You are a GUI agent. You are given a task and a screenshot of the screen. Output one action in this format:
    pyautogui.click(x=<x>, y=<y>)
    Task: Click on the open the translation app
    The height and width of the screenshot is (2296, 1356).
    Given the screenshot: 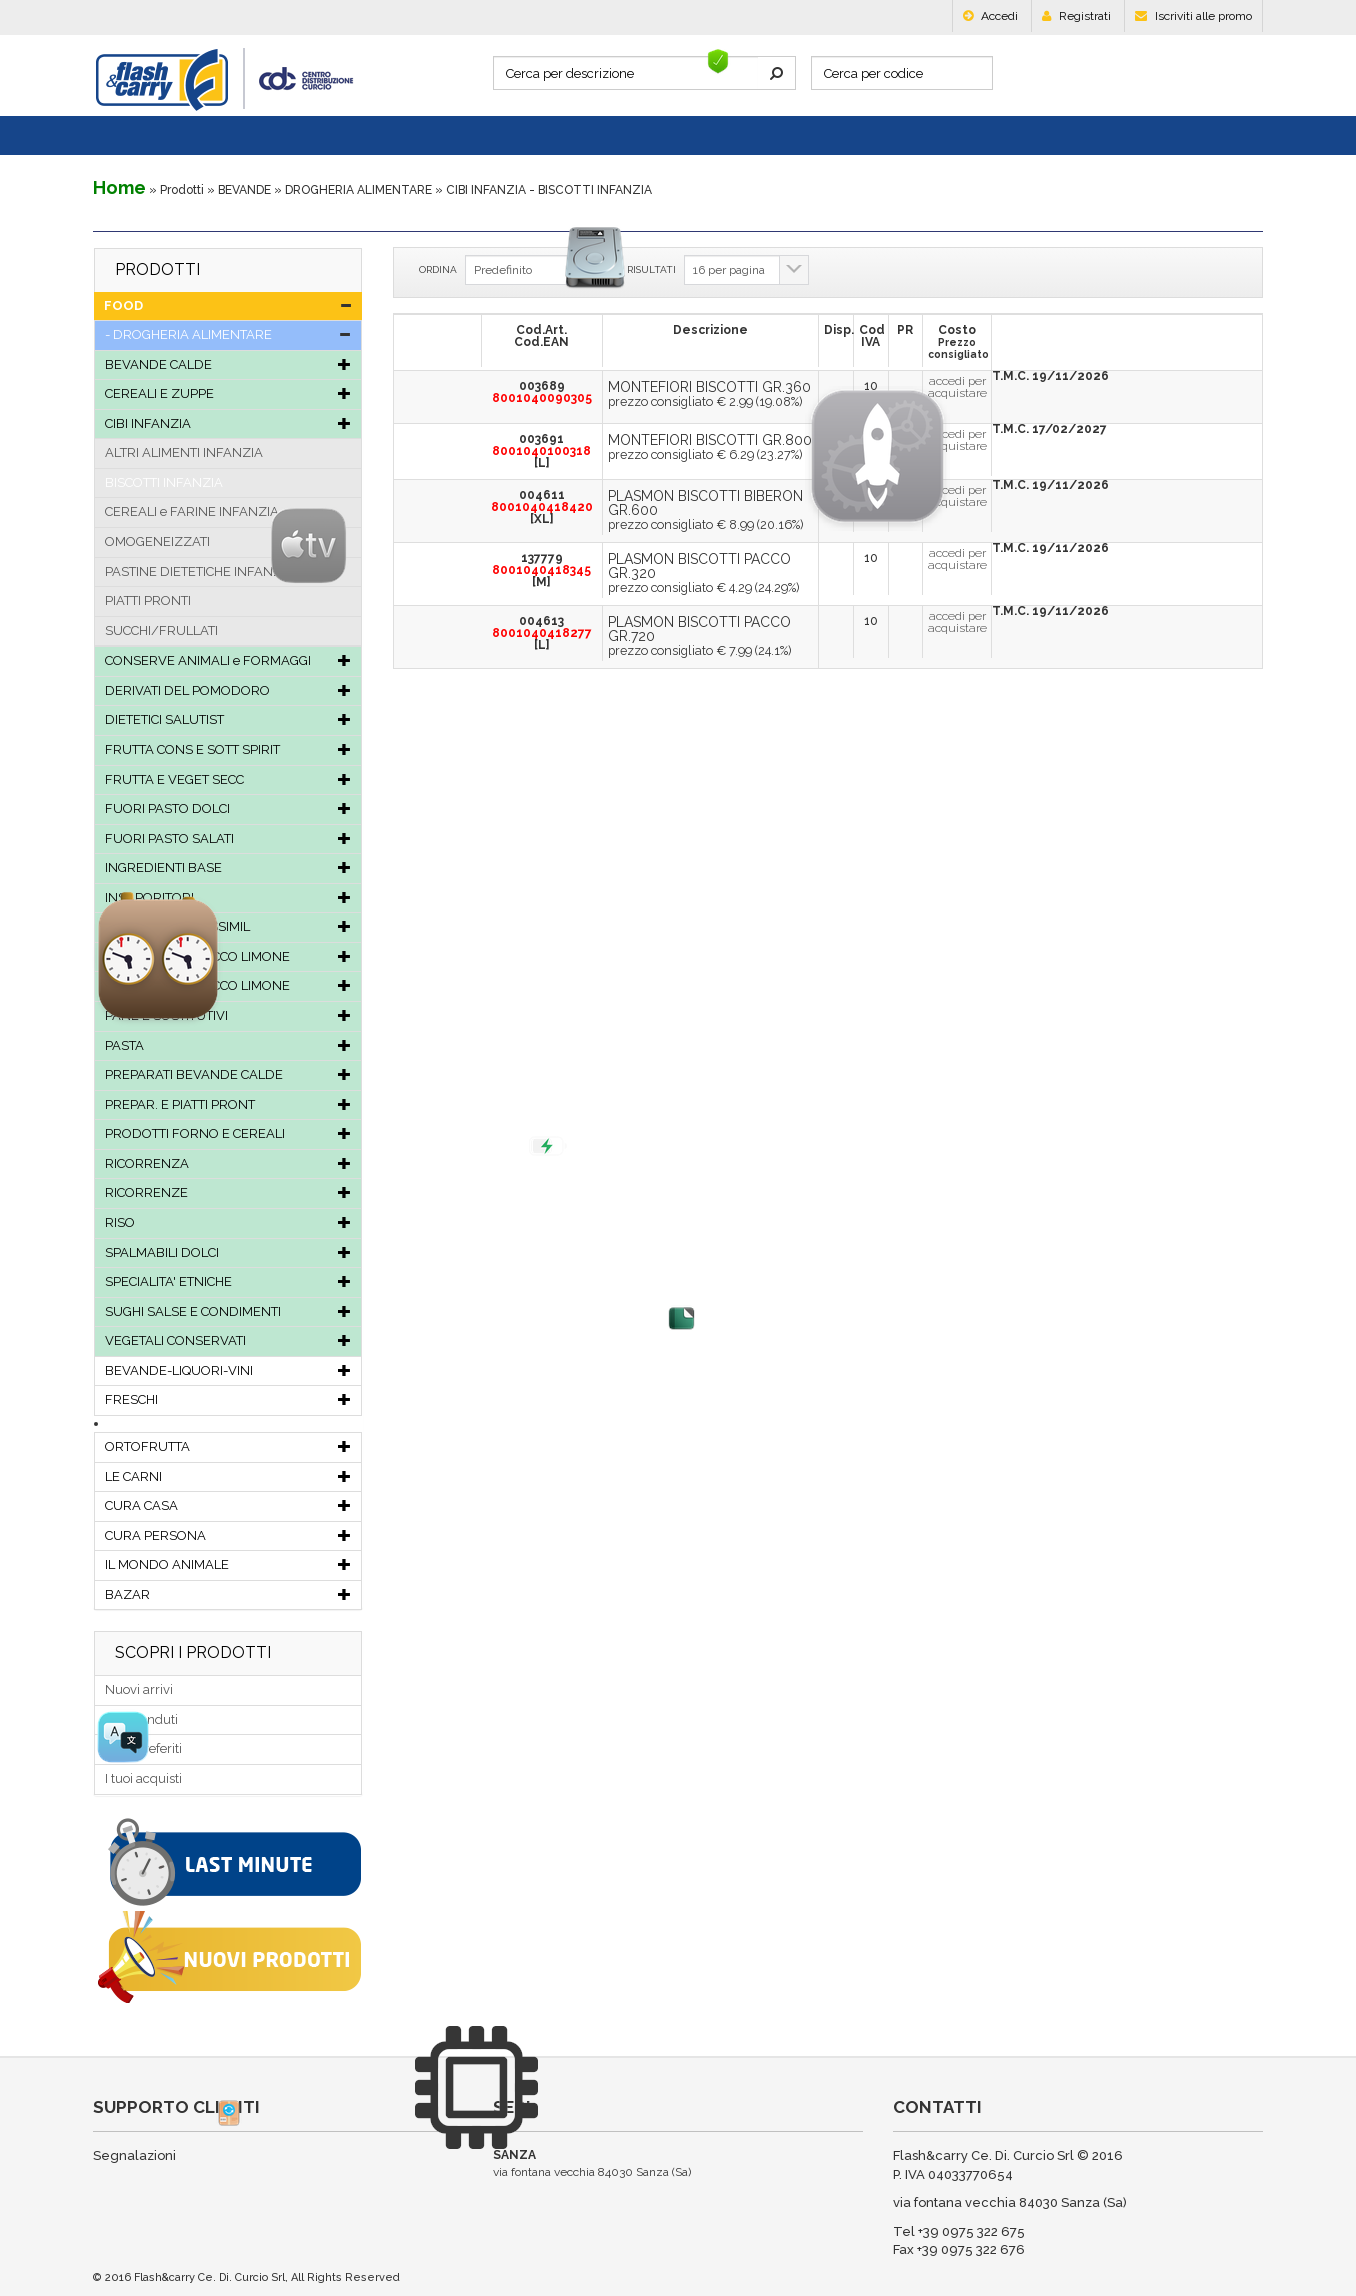 What is the action you would take?
    pyautogui.click(x=123, y=1737)
    